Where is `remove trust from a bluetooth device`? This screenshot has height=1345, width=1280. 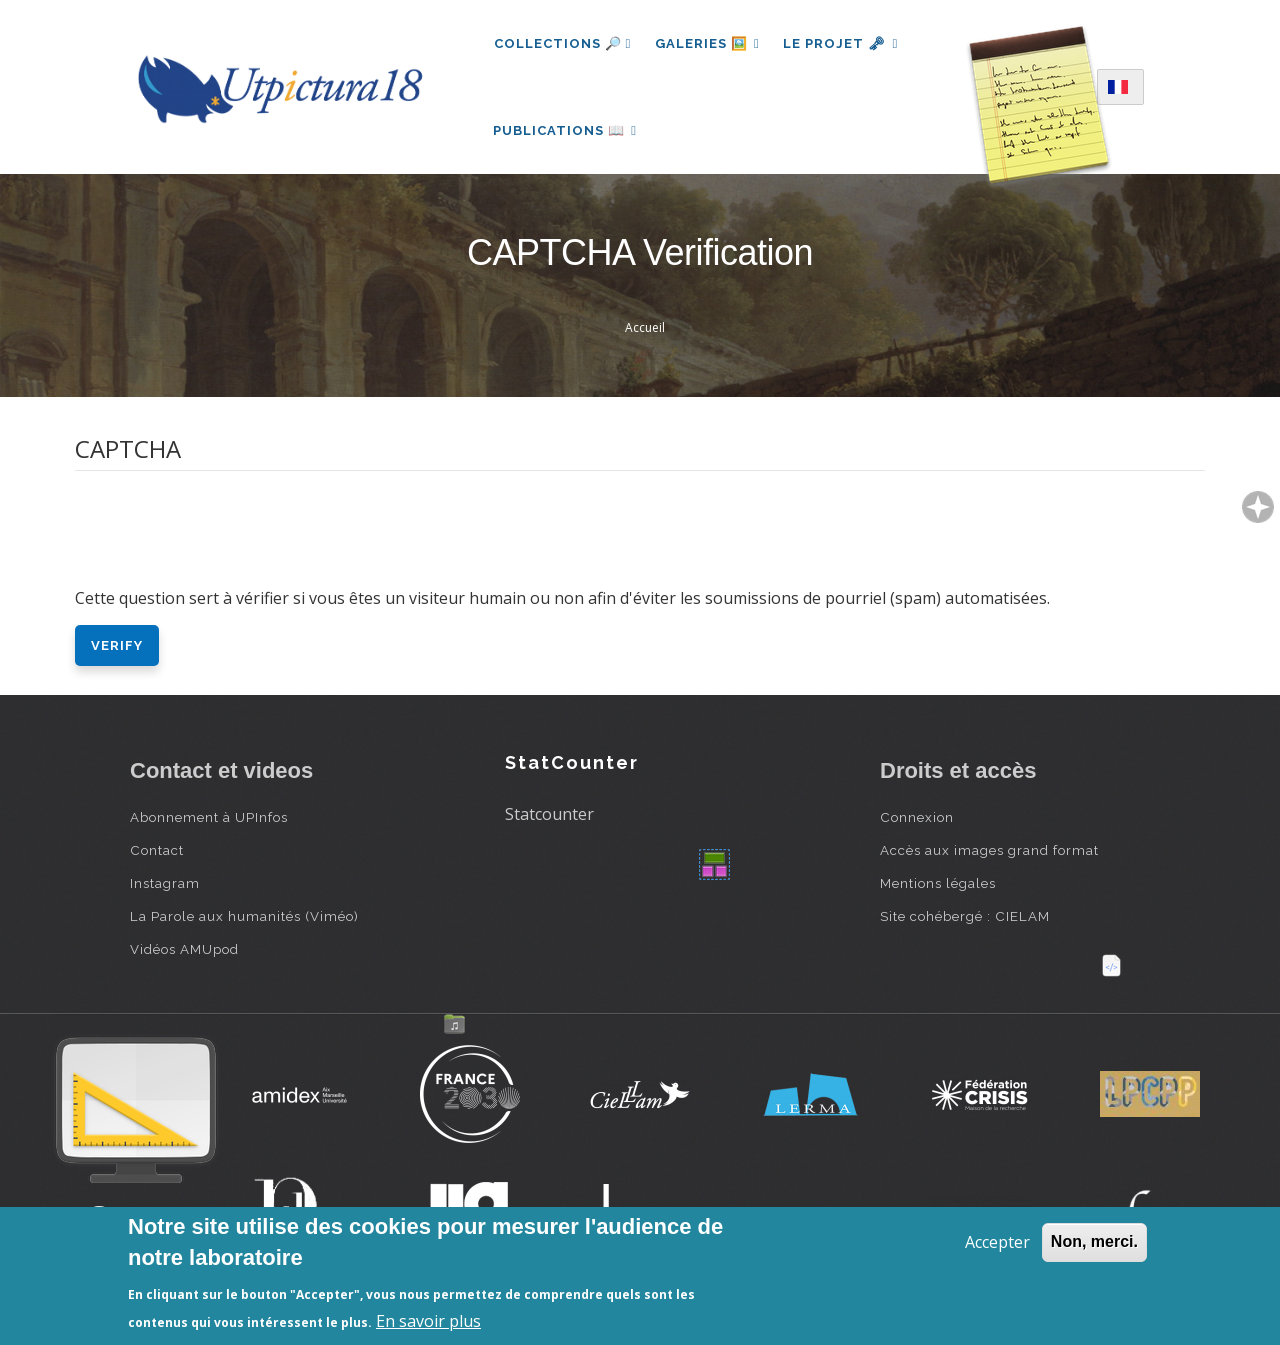 remove trust from a bluetooth device is located at coordinates (1258, 507).